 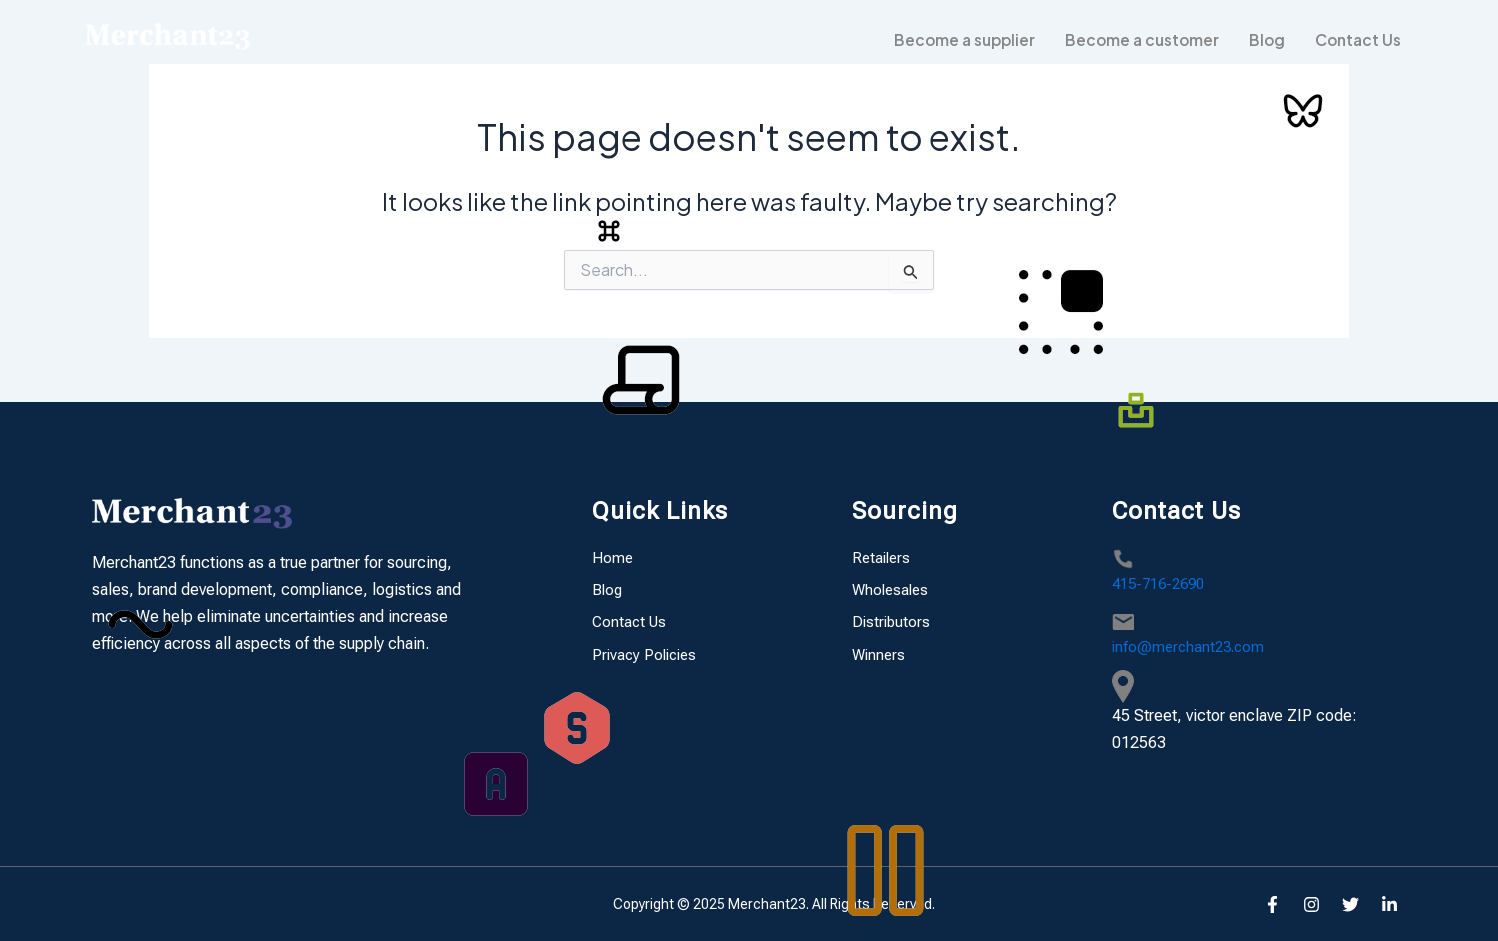 I want to click on indicates approximate or similar value, so click(x=140, y=624).